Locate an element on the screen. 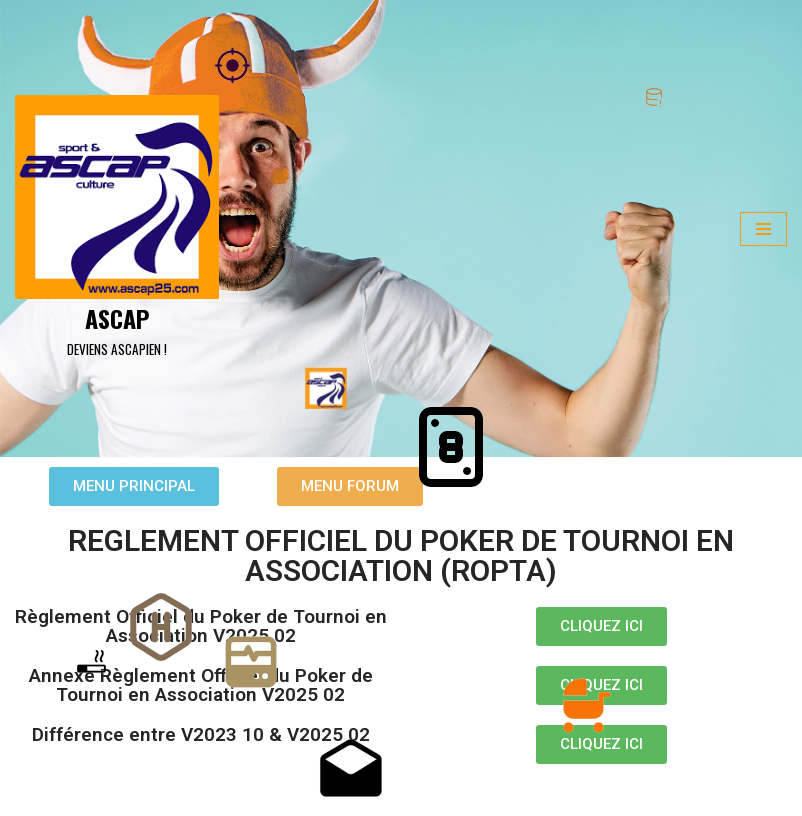 This screenshot has height=816, width=802. access baby or parenting-related features is located at coordinates (583, 705).